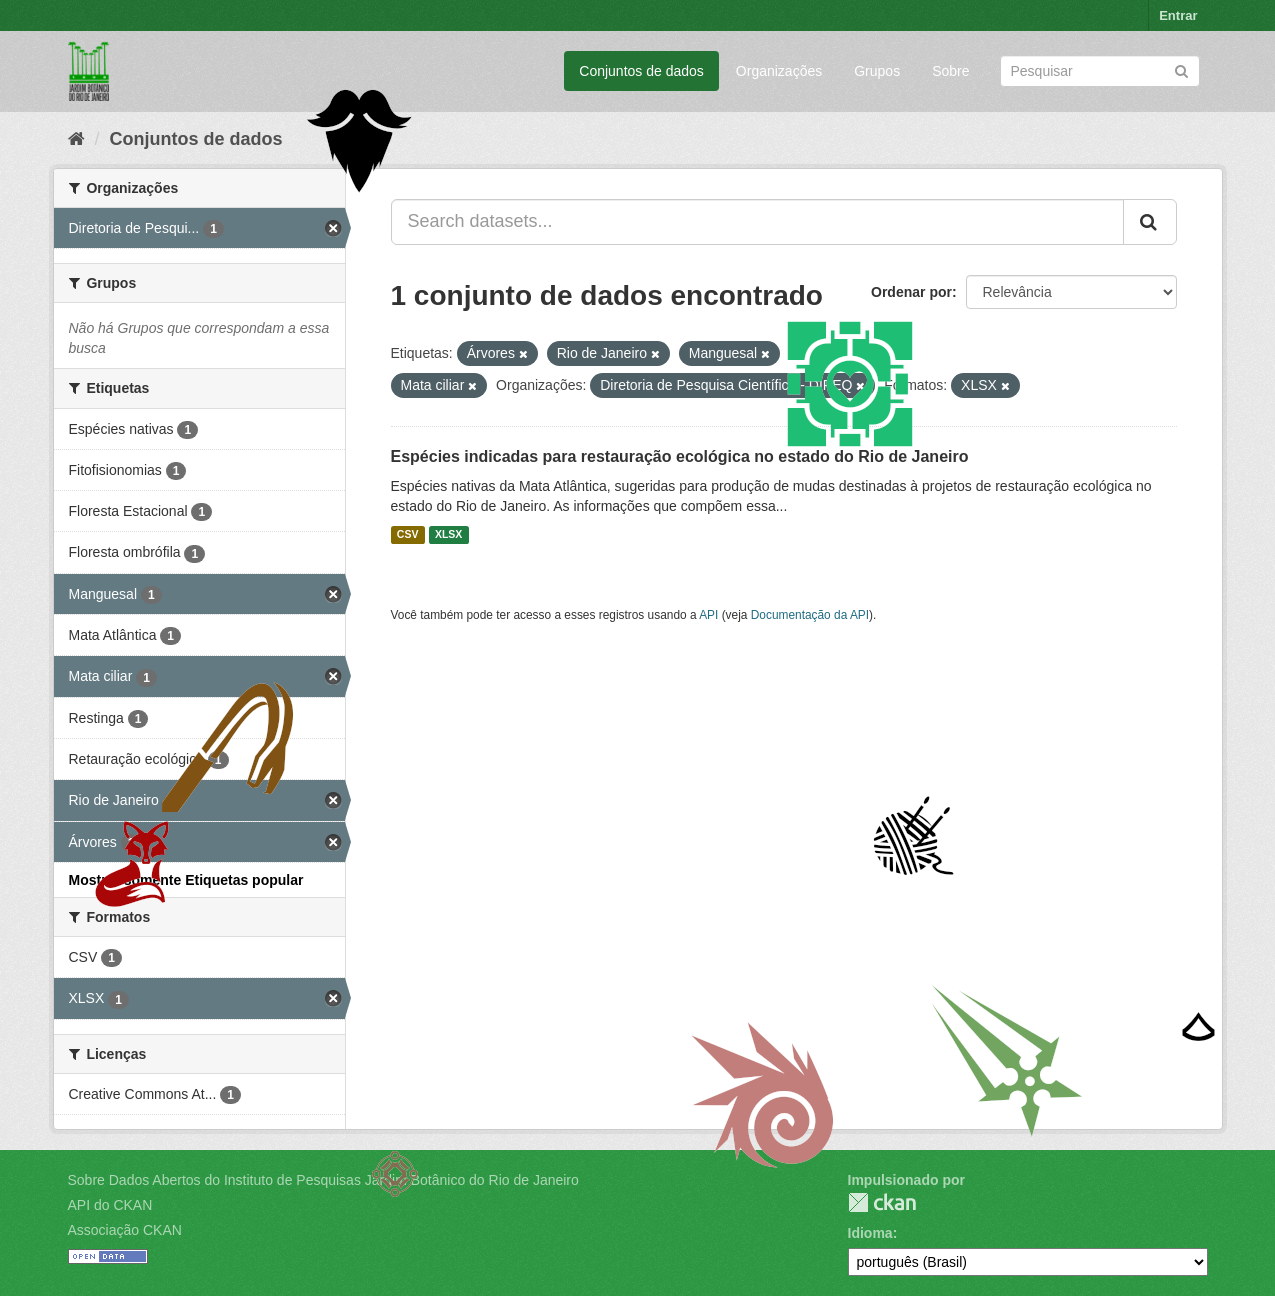 The width and height of the screenshot is (1275, 1296). I want to click on network or connection hub icon, so click(395, 1174).